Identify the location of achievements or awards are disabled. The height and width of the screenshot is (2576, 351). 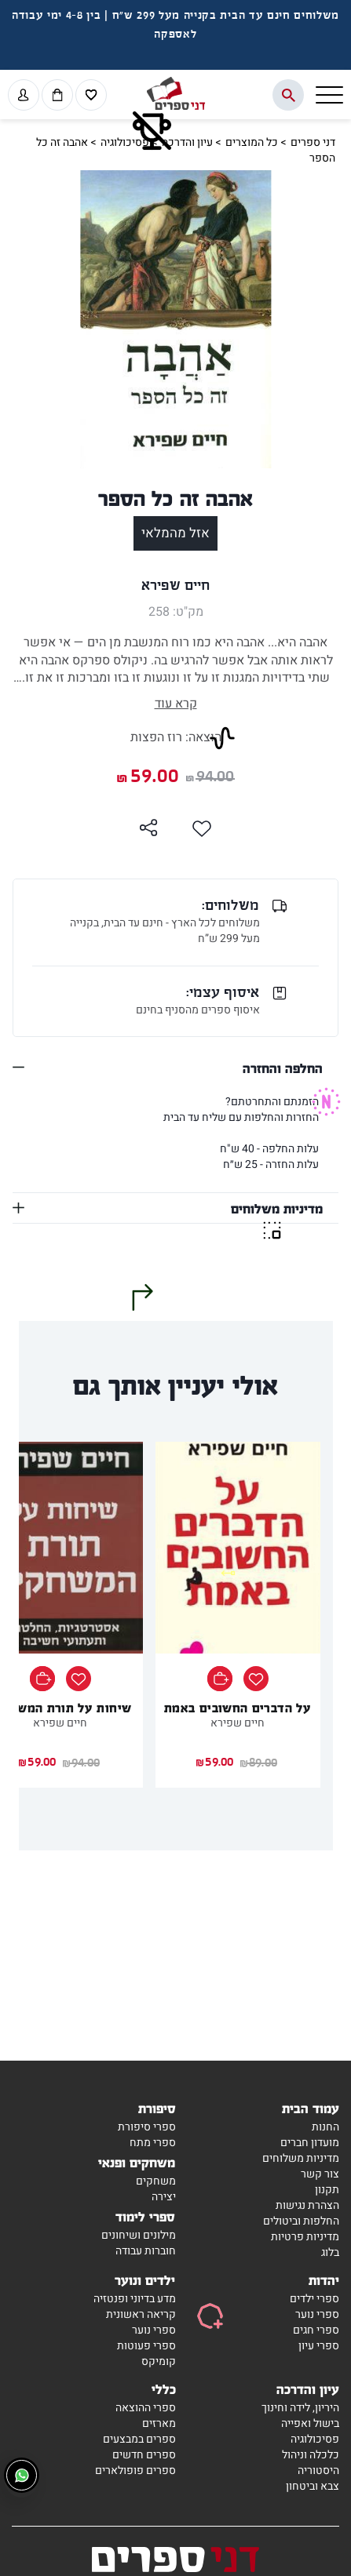
(152, 130).